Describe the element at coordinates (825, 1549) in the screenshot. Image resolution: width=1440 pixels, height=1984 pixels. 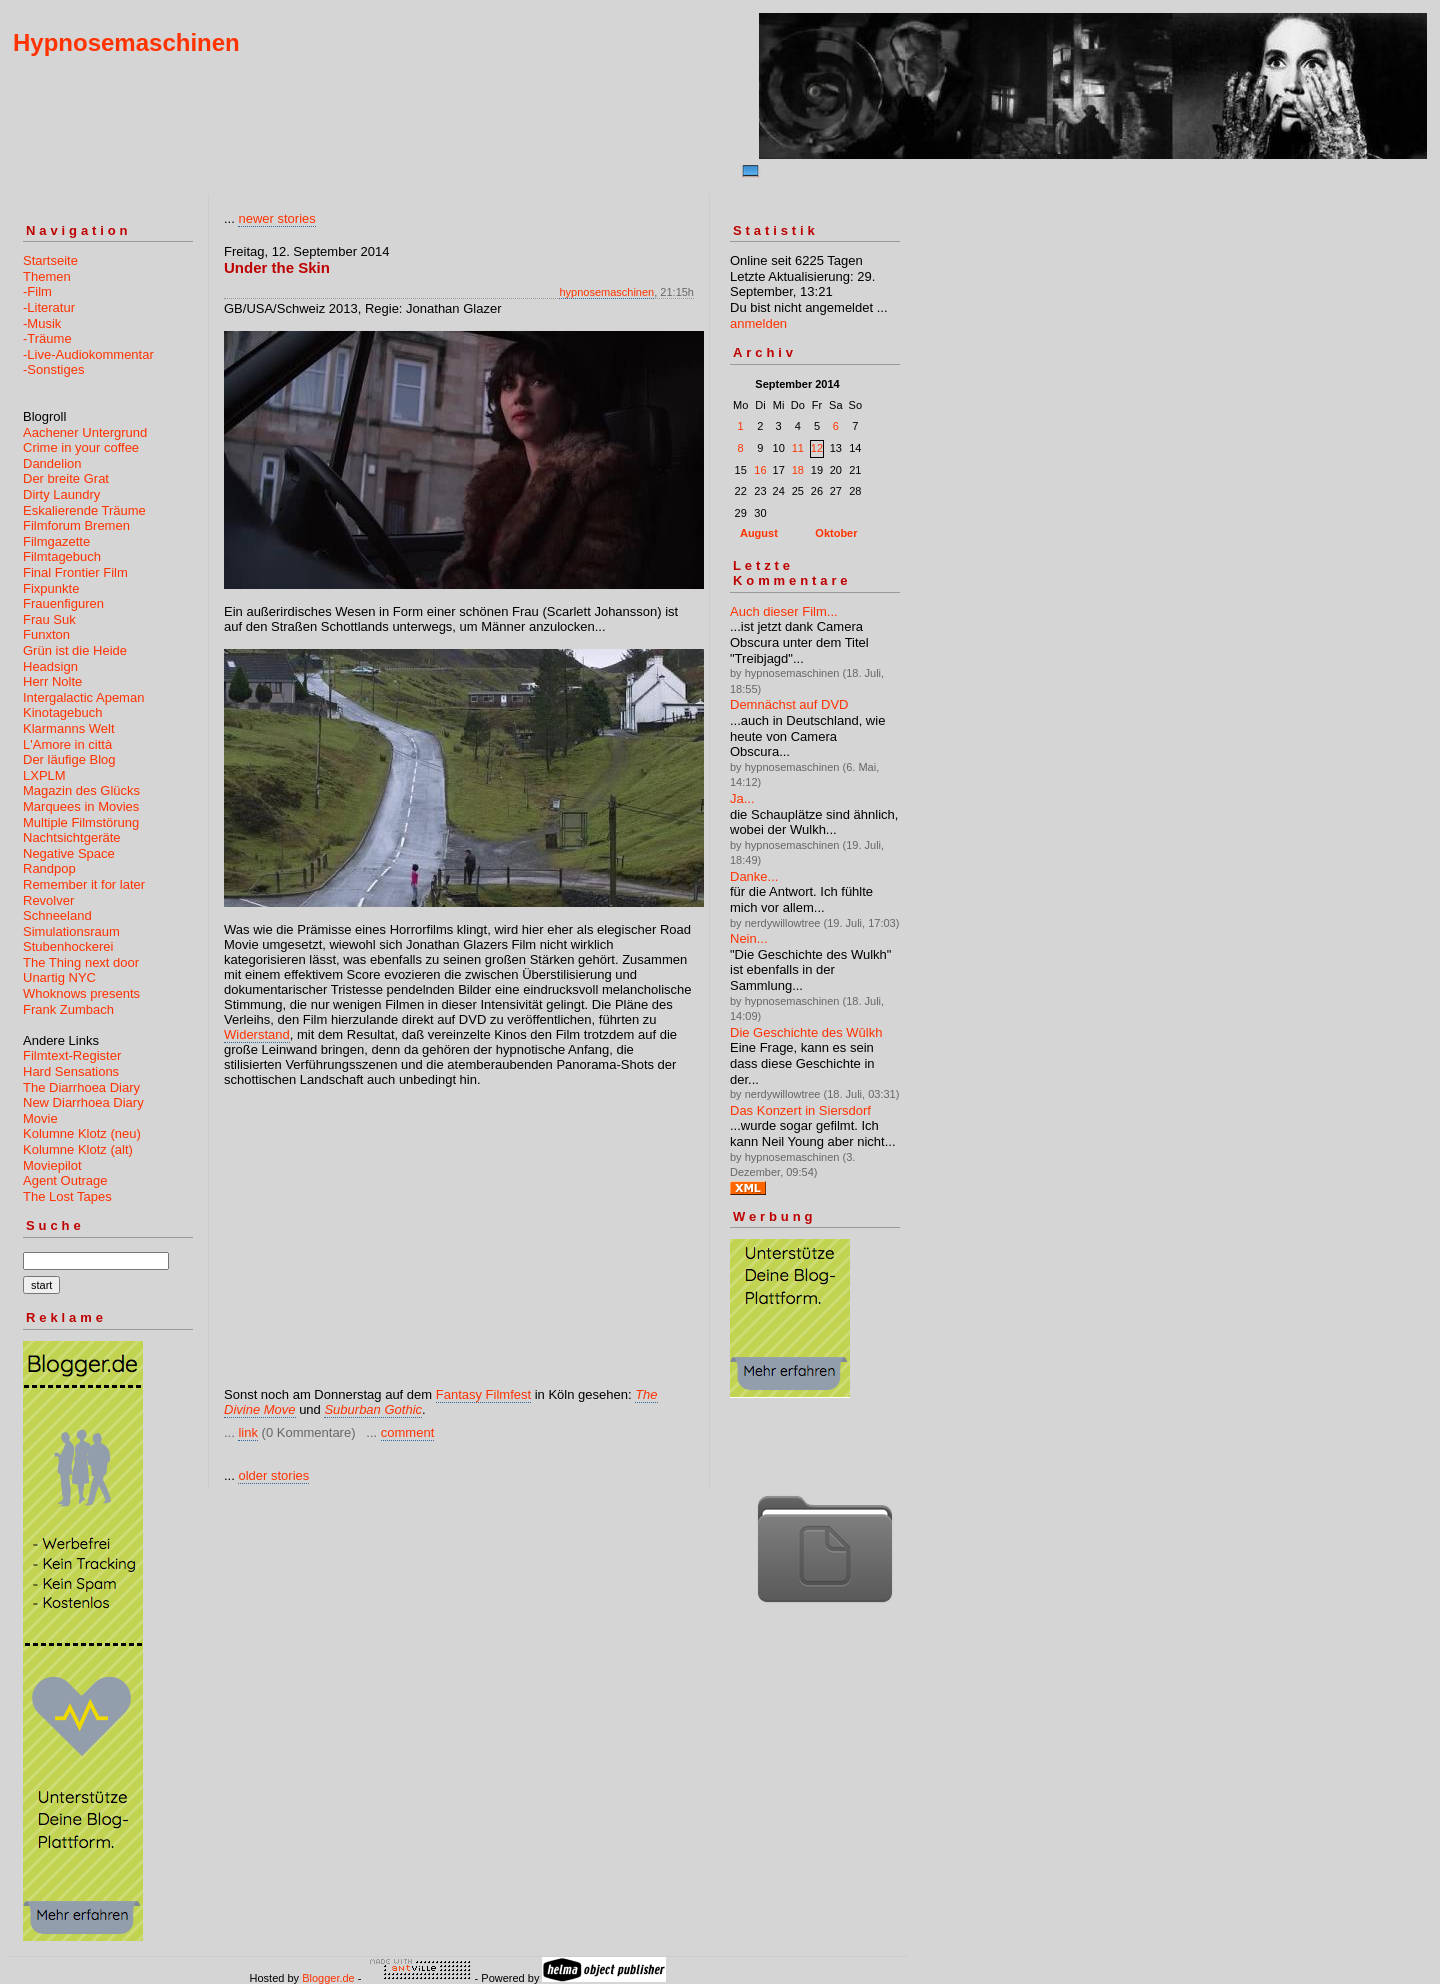
I see `open your documents folder` at that location.